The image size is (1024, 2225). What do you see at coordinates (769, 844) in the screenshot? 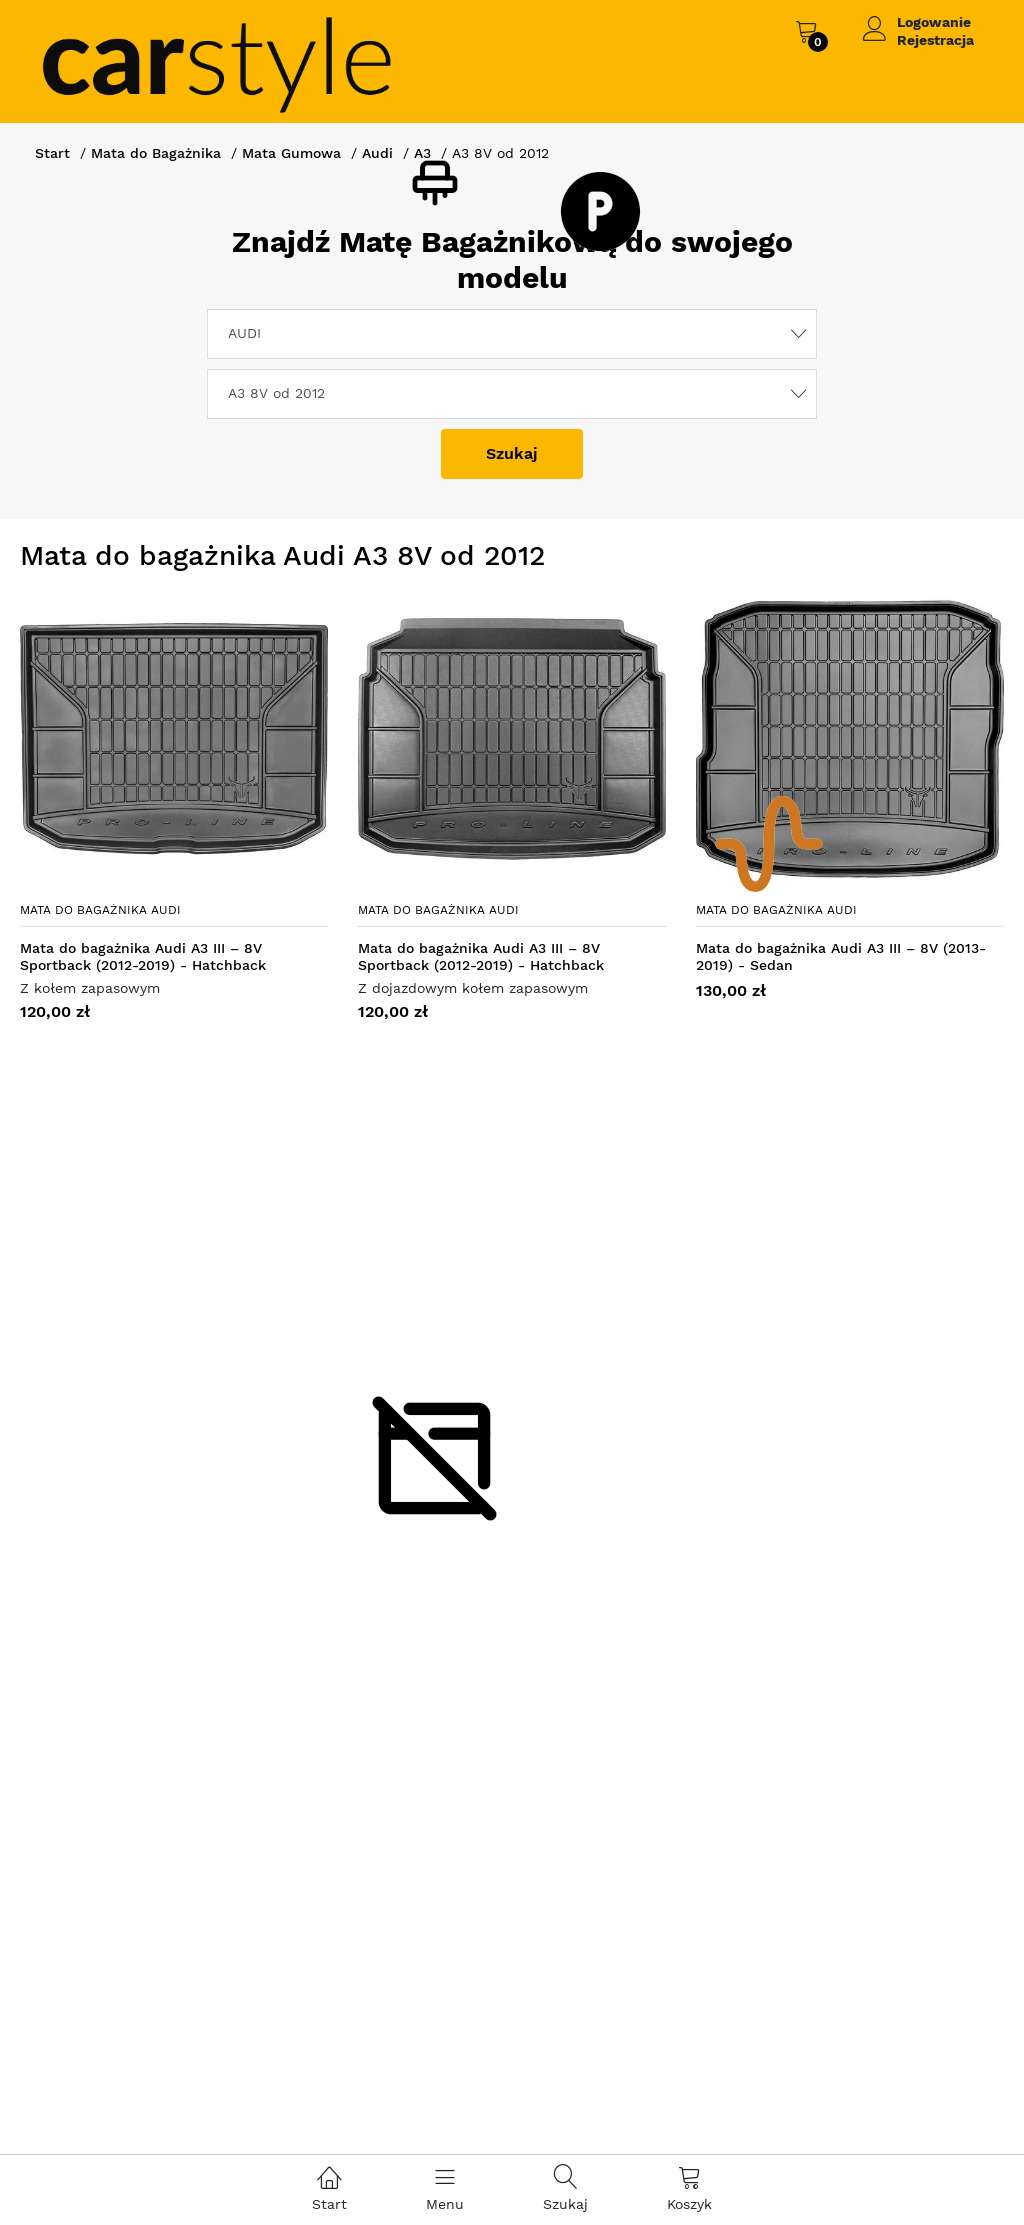
I see `adjust audio or sound wave settings` at bounding box center [769, 844].